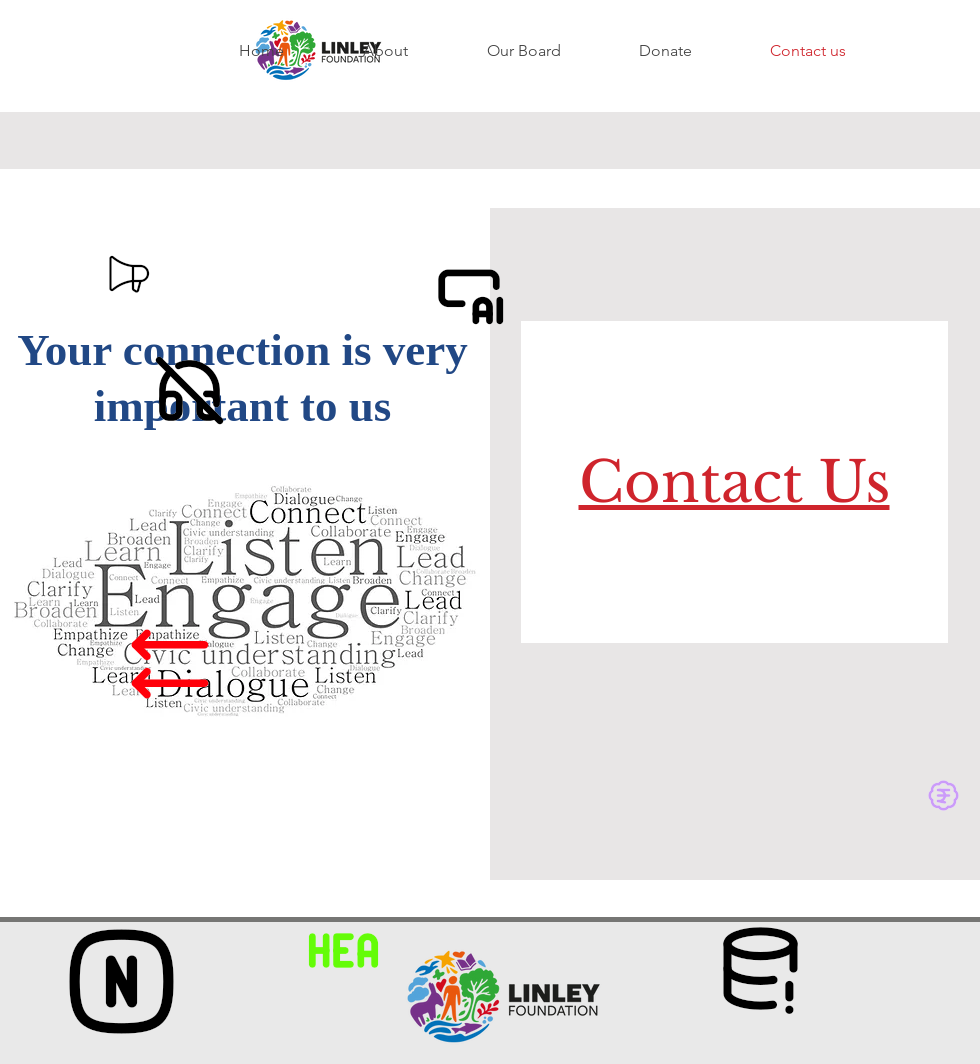 This screenshot has width=980, height=1064. What do you see at coordinates (121, 981) in the screenshot?
I see `indicates an item starting with the letter "n"` at bounding box center [121, 981].